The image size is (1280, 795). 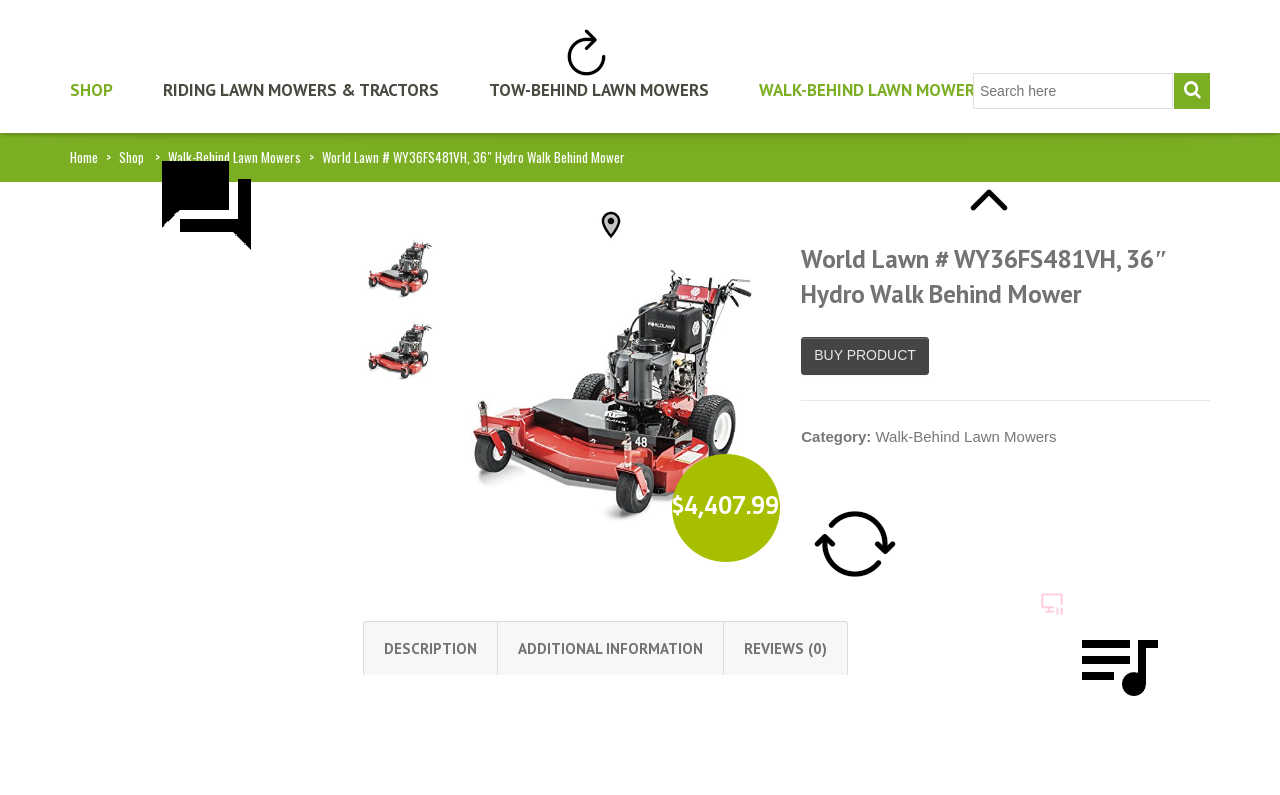 I want to click on collapse an expanded section, so click(x=989, y=200).